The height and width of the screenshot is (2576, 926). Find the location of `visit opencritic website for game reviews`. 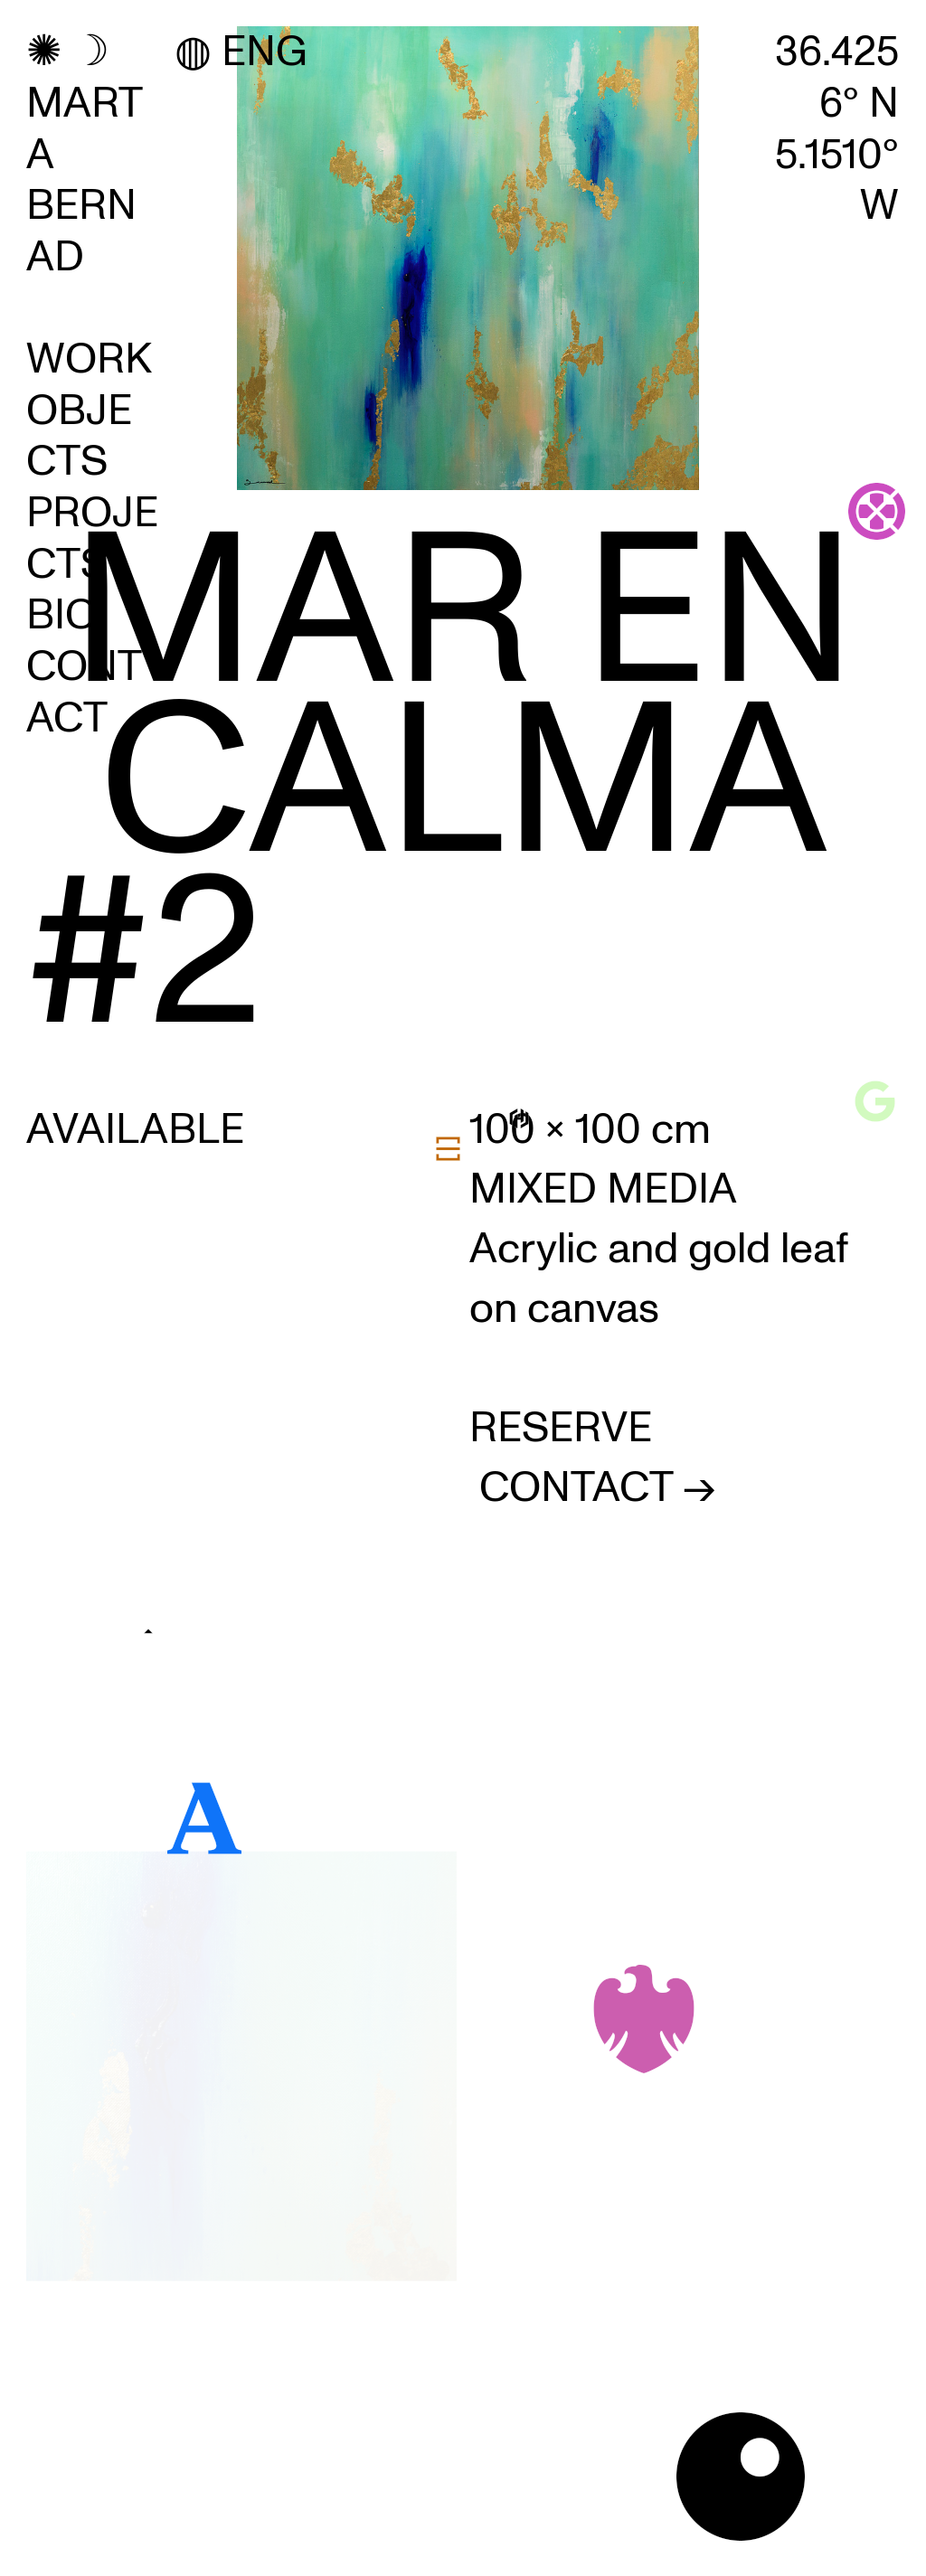

visit opencritic website for game reviews is located at coordinates (876, 511).